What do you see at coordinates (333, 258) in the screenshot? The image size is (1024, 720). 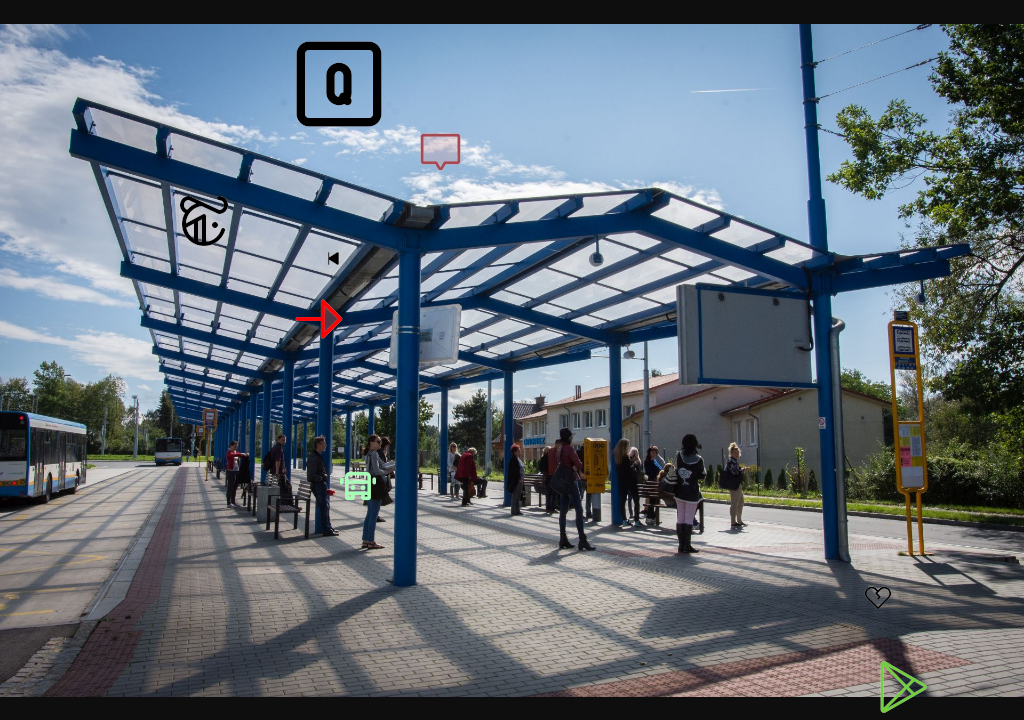 I see `skip to previous track` at bounding box center [333, 258].